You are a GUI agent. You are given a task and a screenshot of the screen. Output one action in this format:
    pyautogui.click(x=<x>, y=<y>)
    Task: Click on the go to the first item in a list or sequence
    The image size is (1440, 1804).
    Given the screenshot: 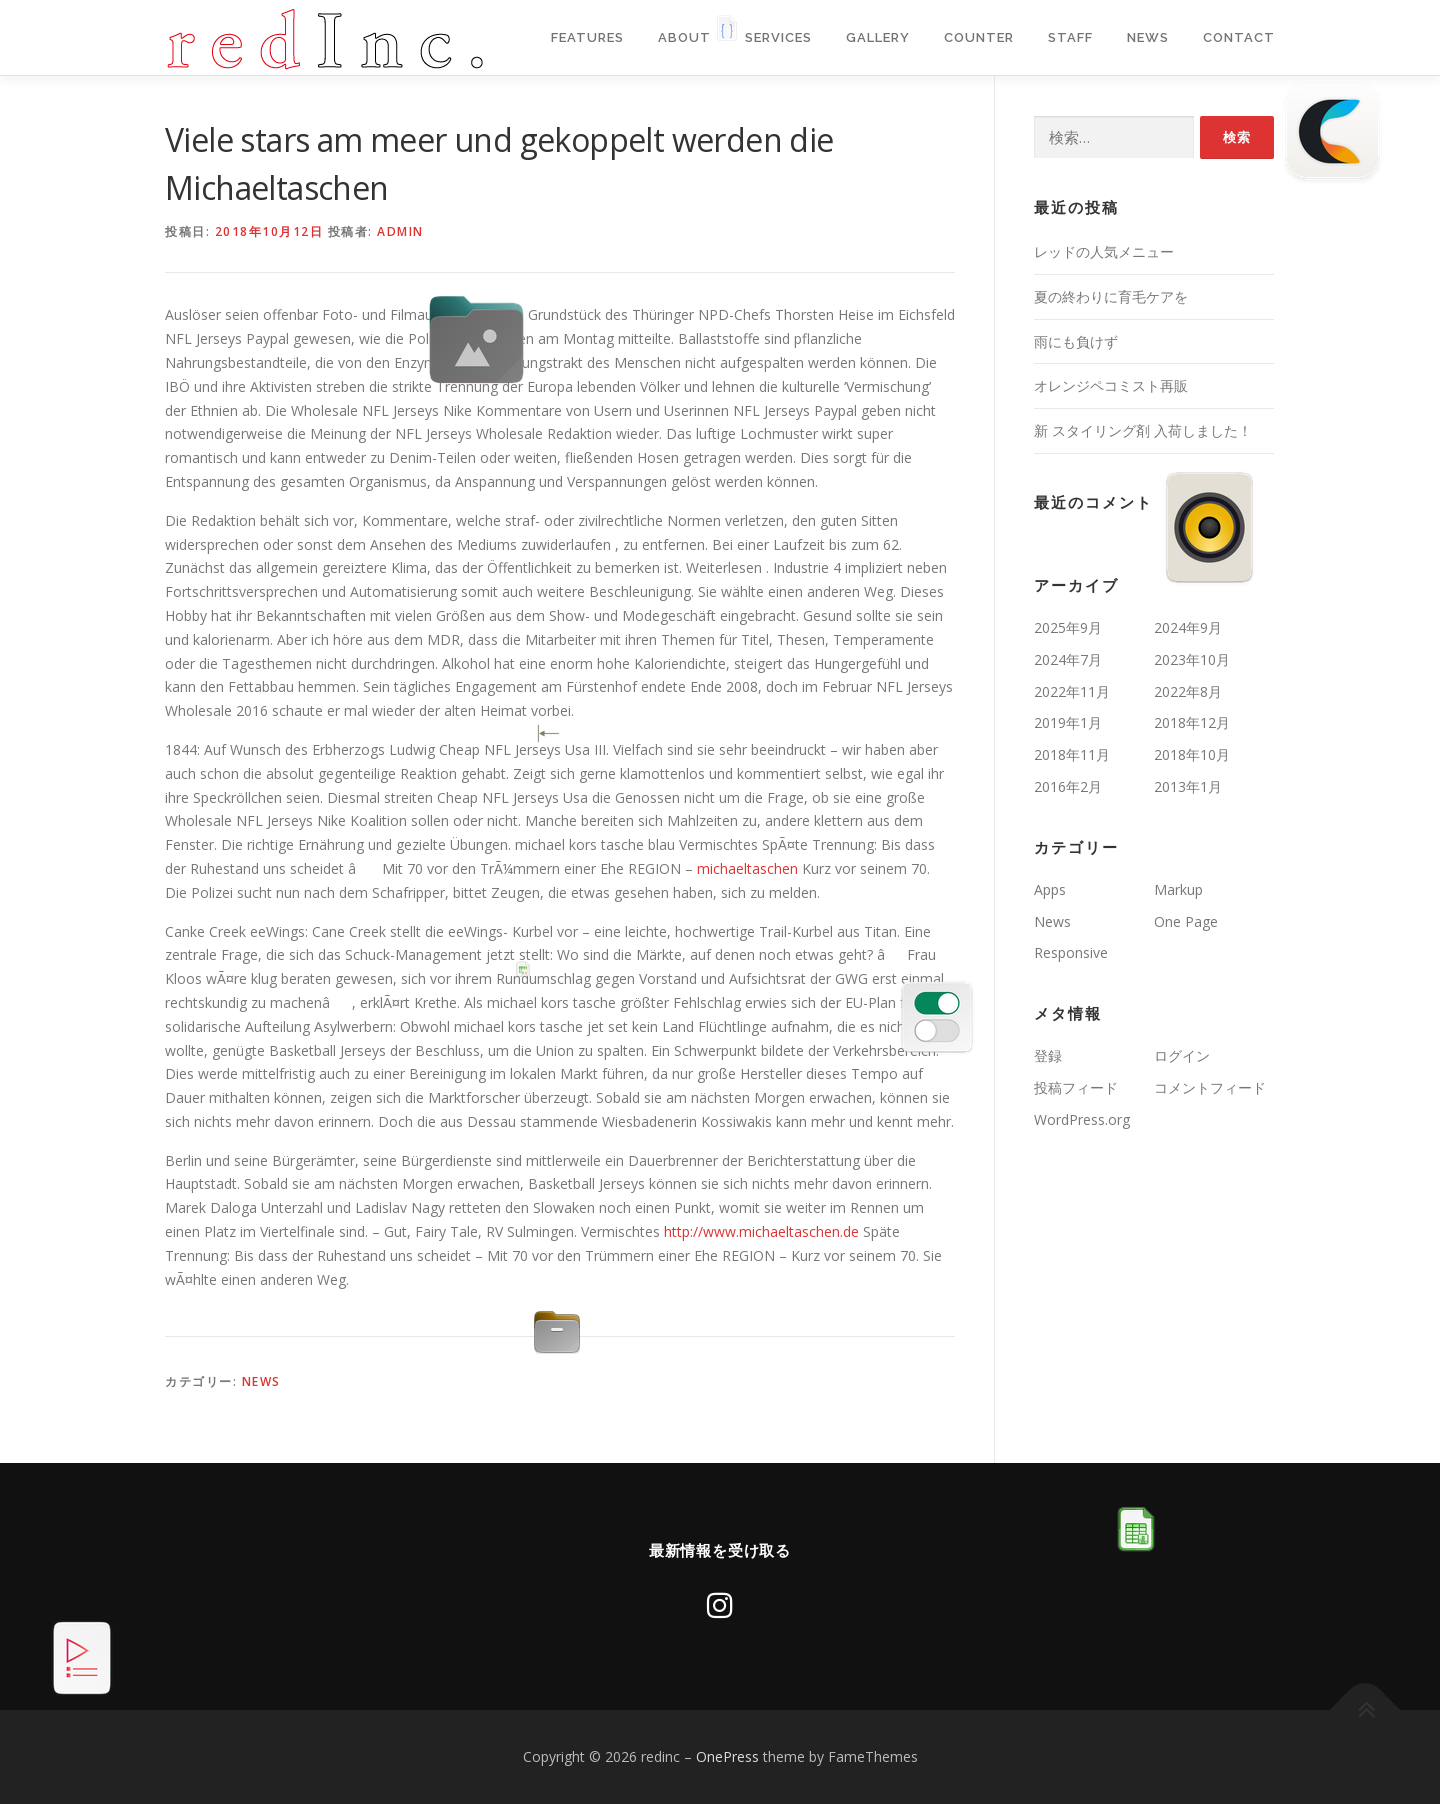 What is the action you would take?
    pyautogui.click(x=548, y=733)
    